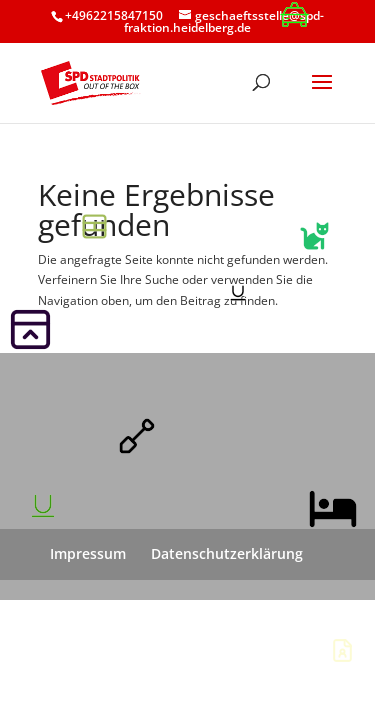 This screenshot has width=375, height=720. I want to click on apply underline formatting to selected text, so click(43, 506).